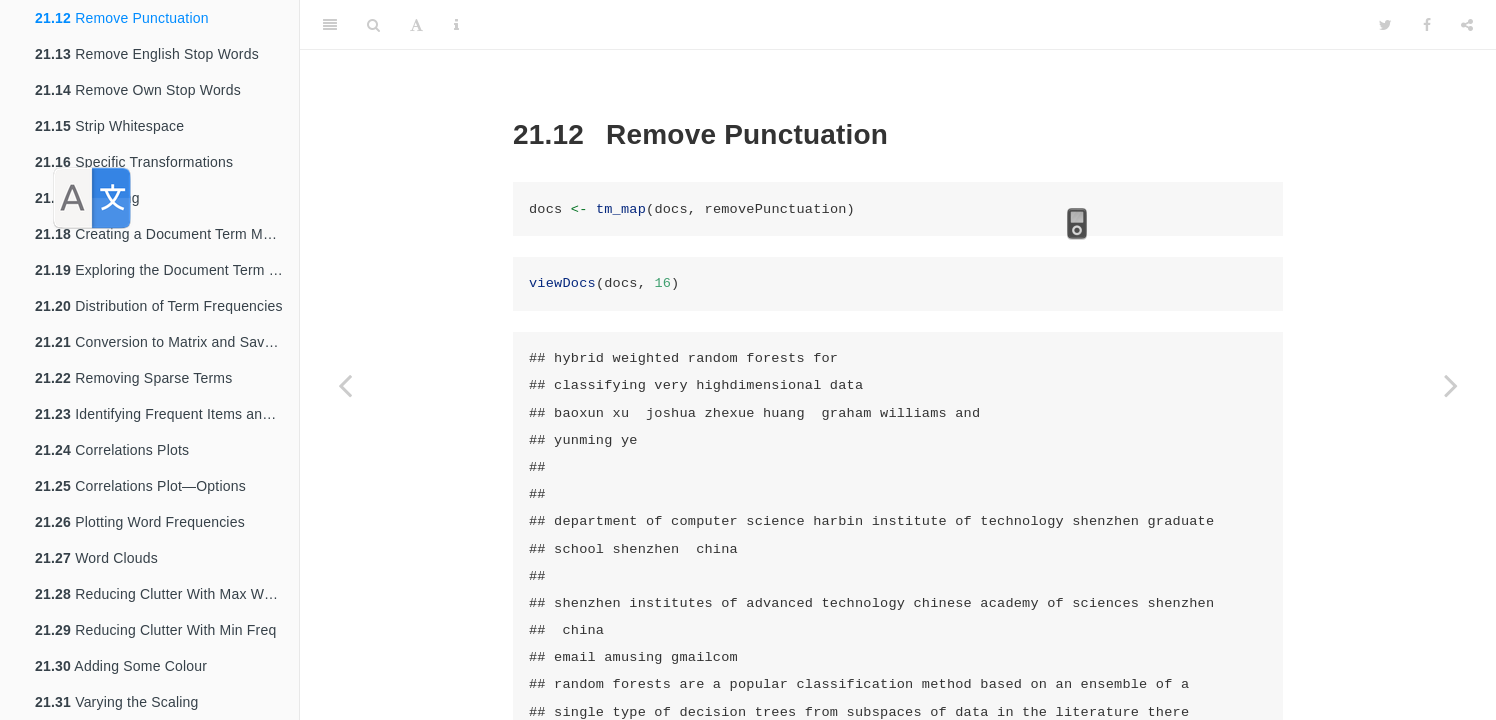 This screenshot has width=1496, height=720. What do you see at coordinates (92, 198) in the screenshot?
I see `access language and region settings` at bounding box center [92, 198].